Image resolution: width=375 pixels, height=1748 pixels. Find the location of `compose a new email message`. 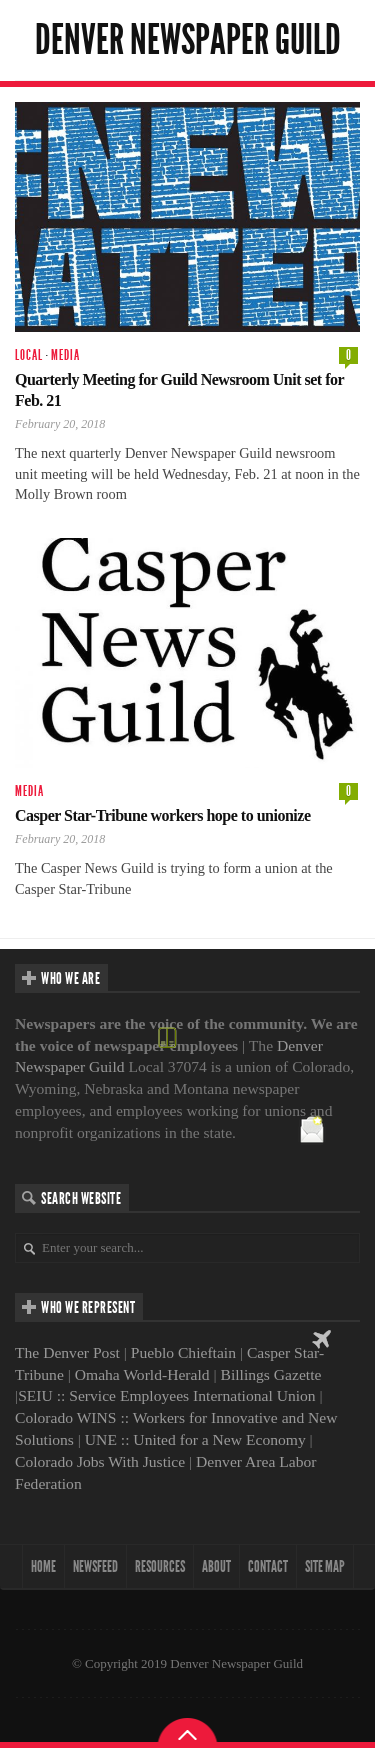

compose a new email message is located at coordinates (312, 1130).